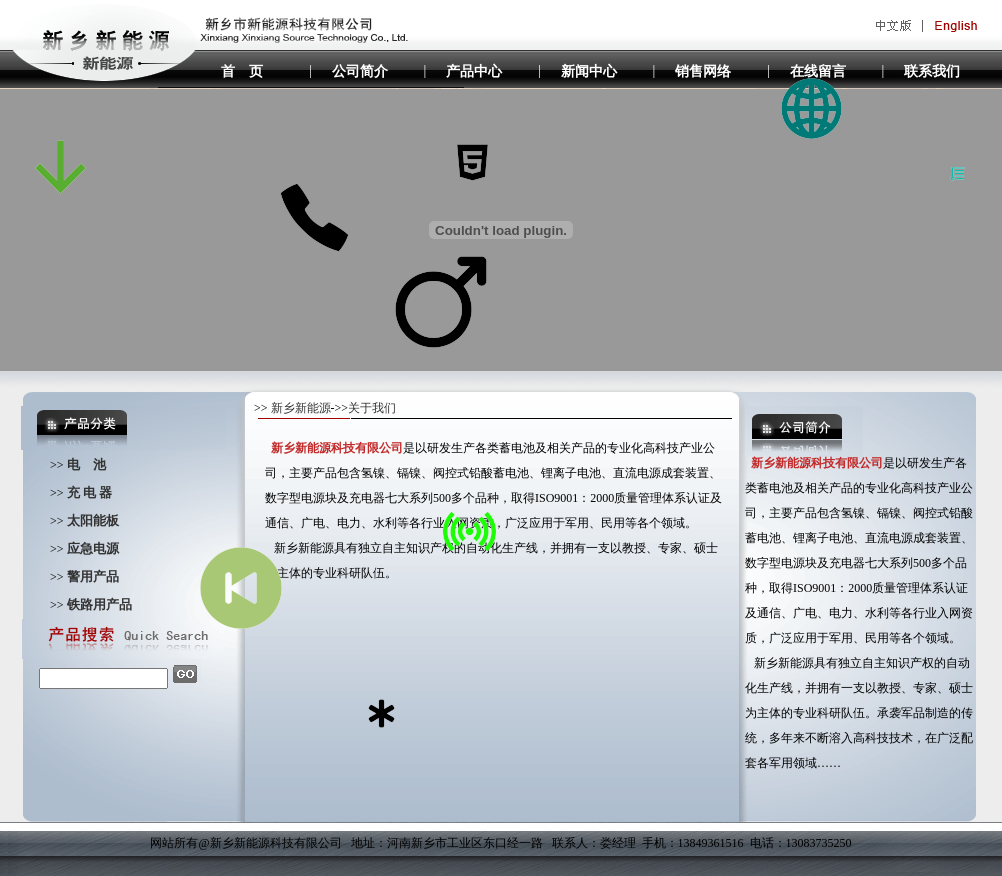 Image resolution: width=1002 pixels, height=876 pixels. I want to click on select male gender option, so click(441, 302).